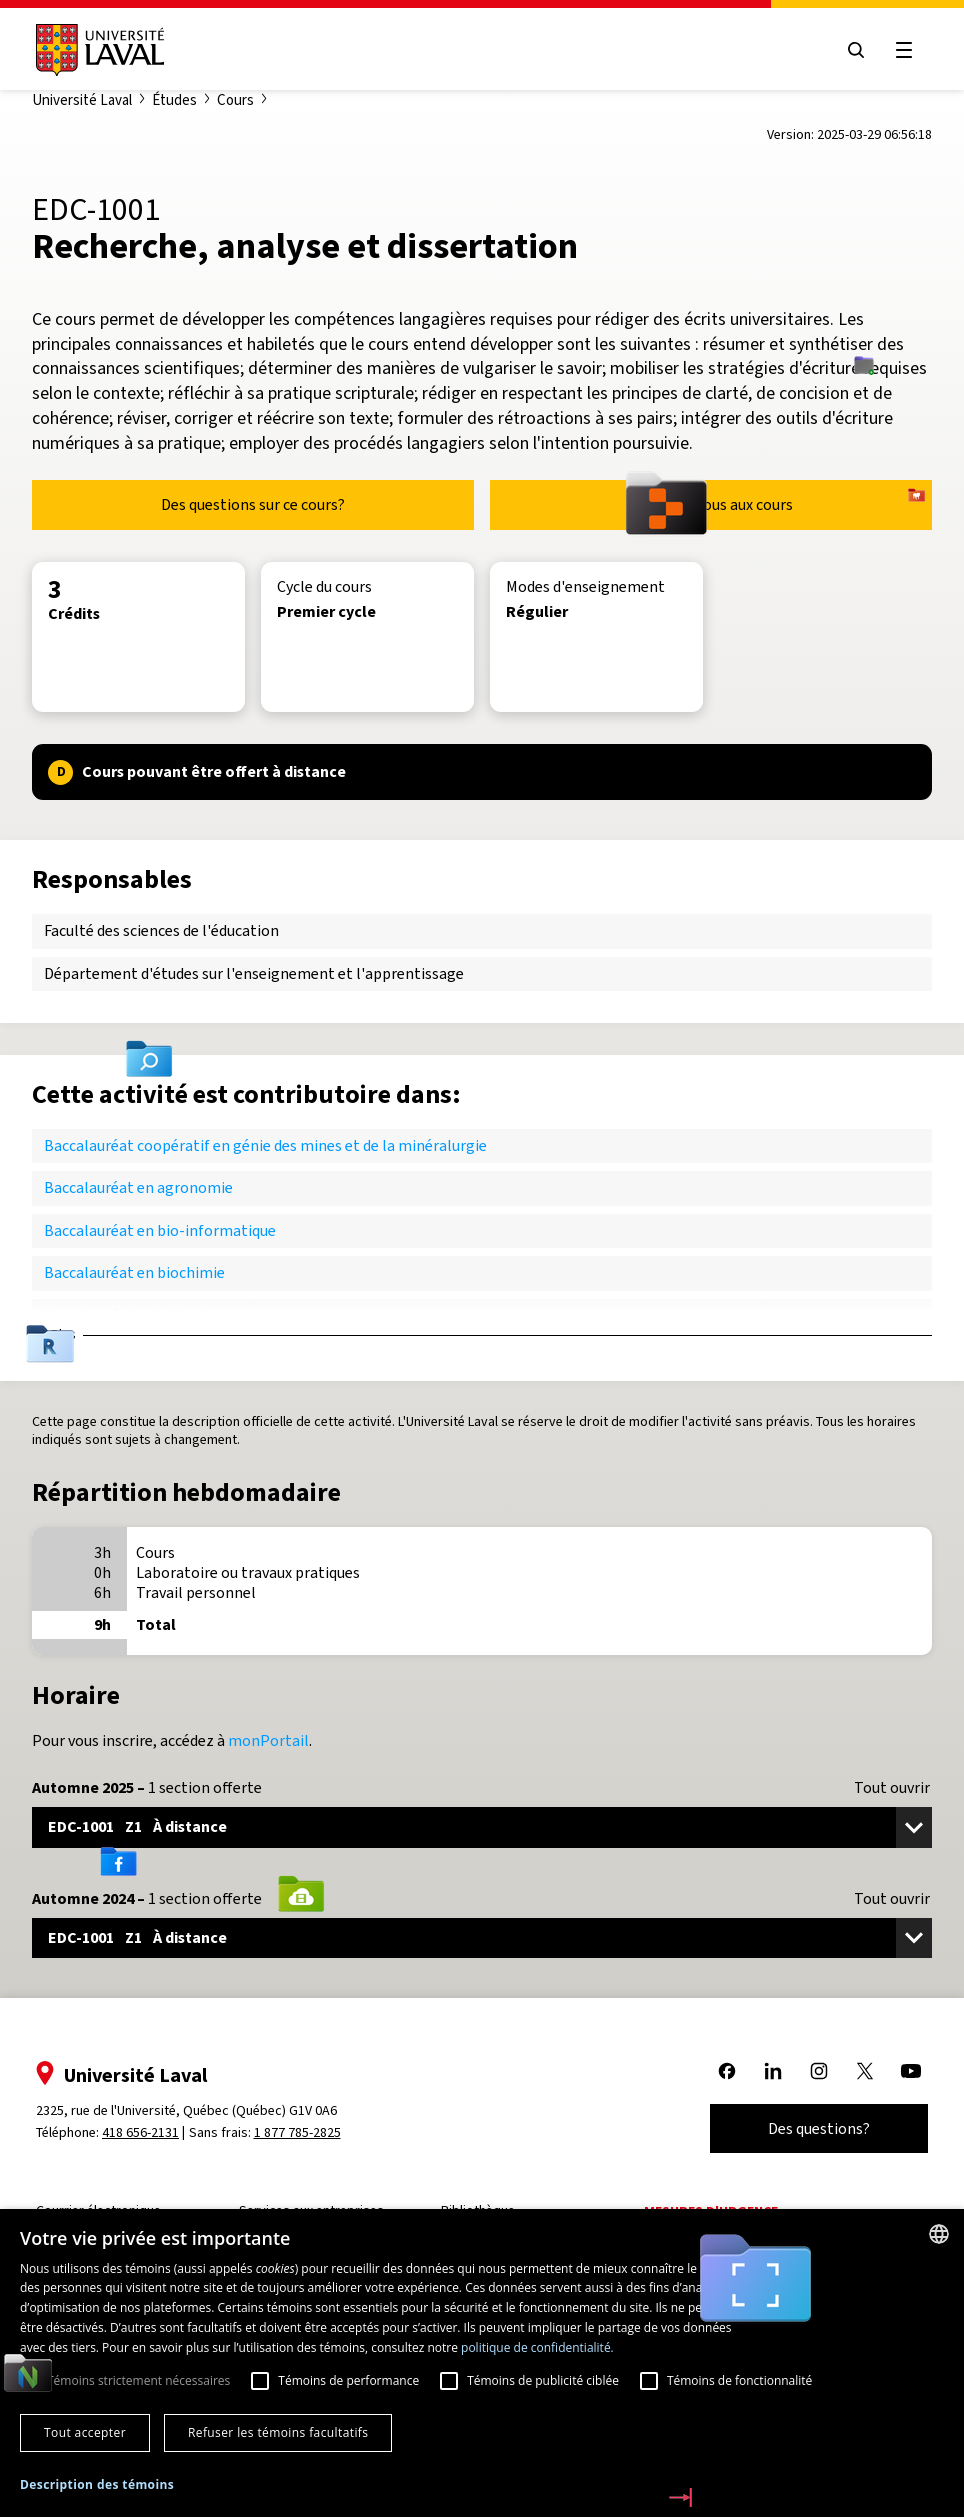 The width and height of the screenshot is (964, 2517). I want to click on folder containing Autodesk Revit project files, so click(50, 1345).